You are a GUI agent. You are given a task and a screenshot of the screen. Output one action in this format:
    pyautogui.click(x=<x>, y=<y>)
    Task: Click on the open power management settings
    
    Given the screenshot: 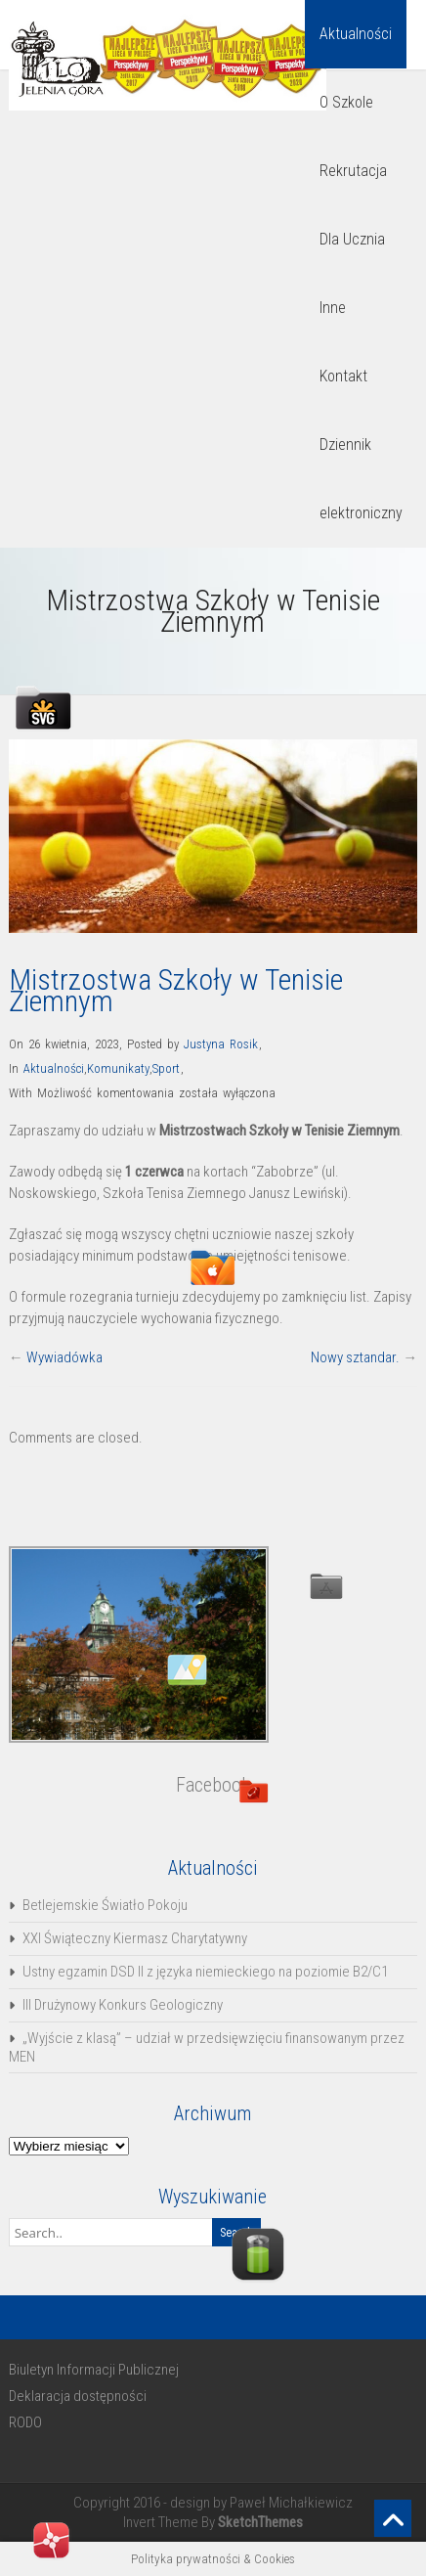 What is the action you would take?
    pyautogui.click(x=258, y=2254)
    